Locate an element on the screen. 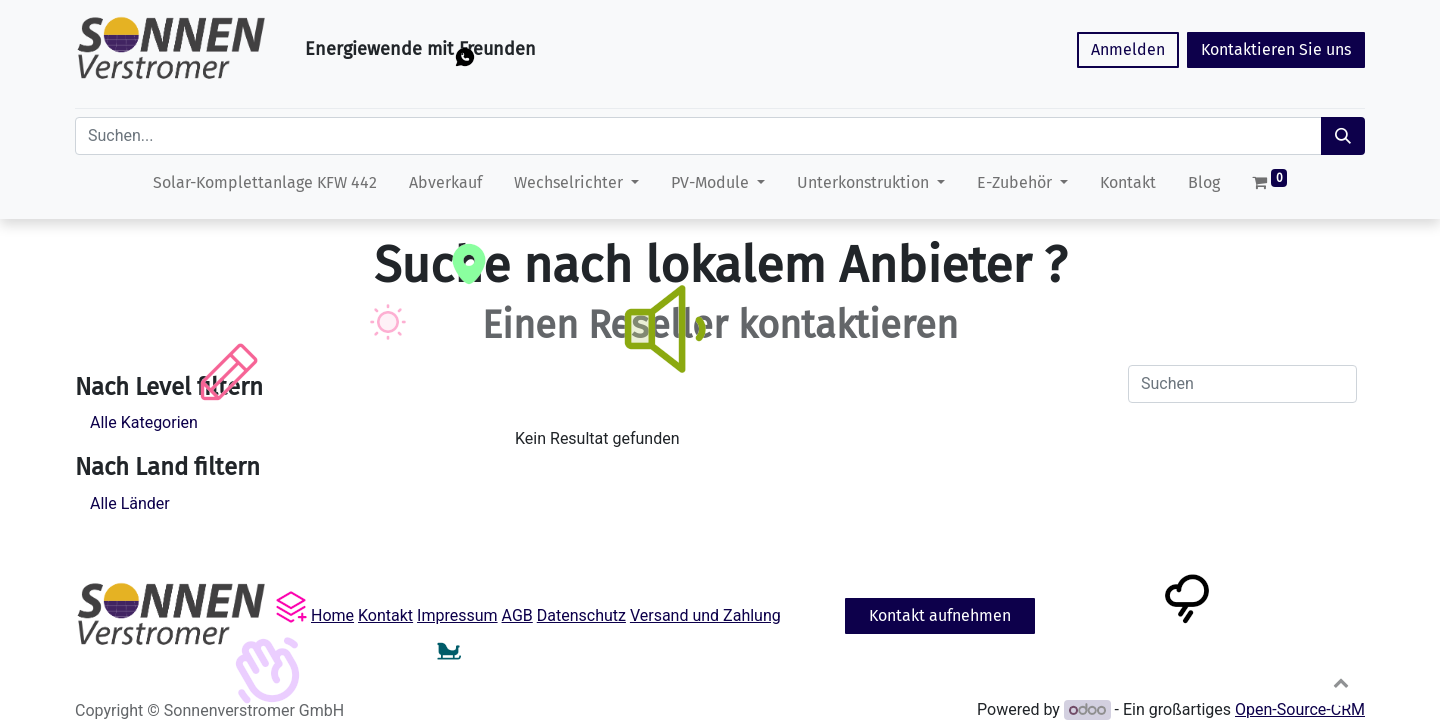 Image resolution: width=1440 pixels, height=720 pixels. edit content or text is located at coordinates (228, 373).